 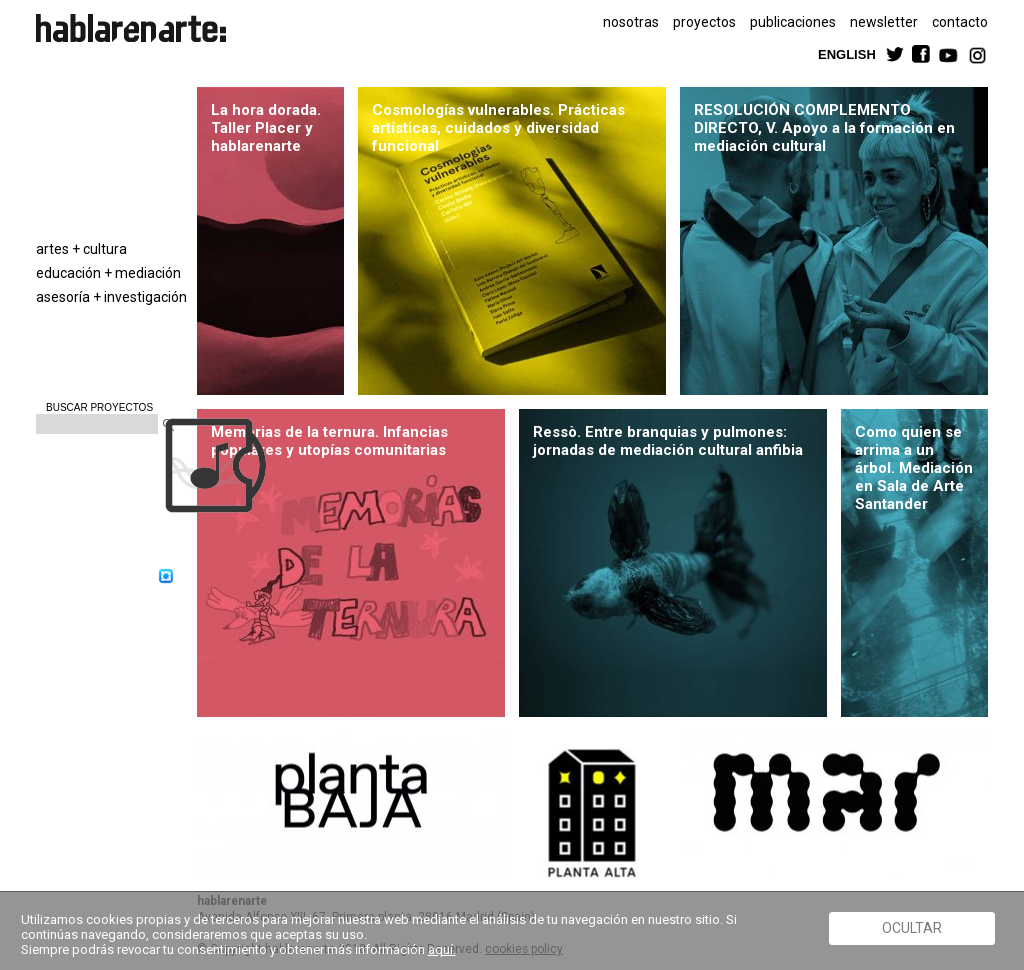 What do you see at coordinates (212, 465) in the screenshot?
I see `open elisa music player` at bounding box center [212, 465].